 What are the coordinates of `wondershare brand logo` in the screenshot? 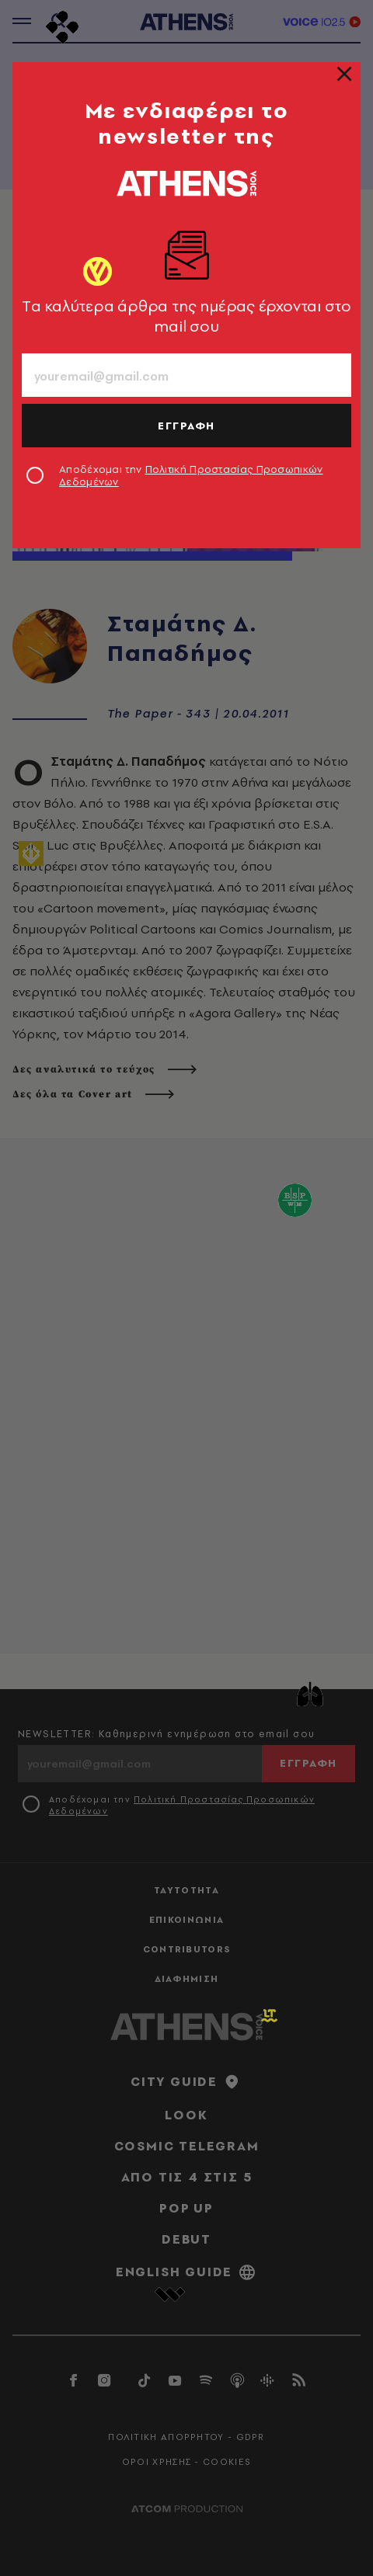 It's located at (169, 2294).